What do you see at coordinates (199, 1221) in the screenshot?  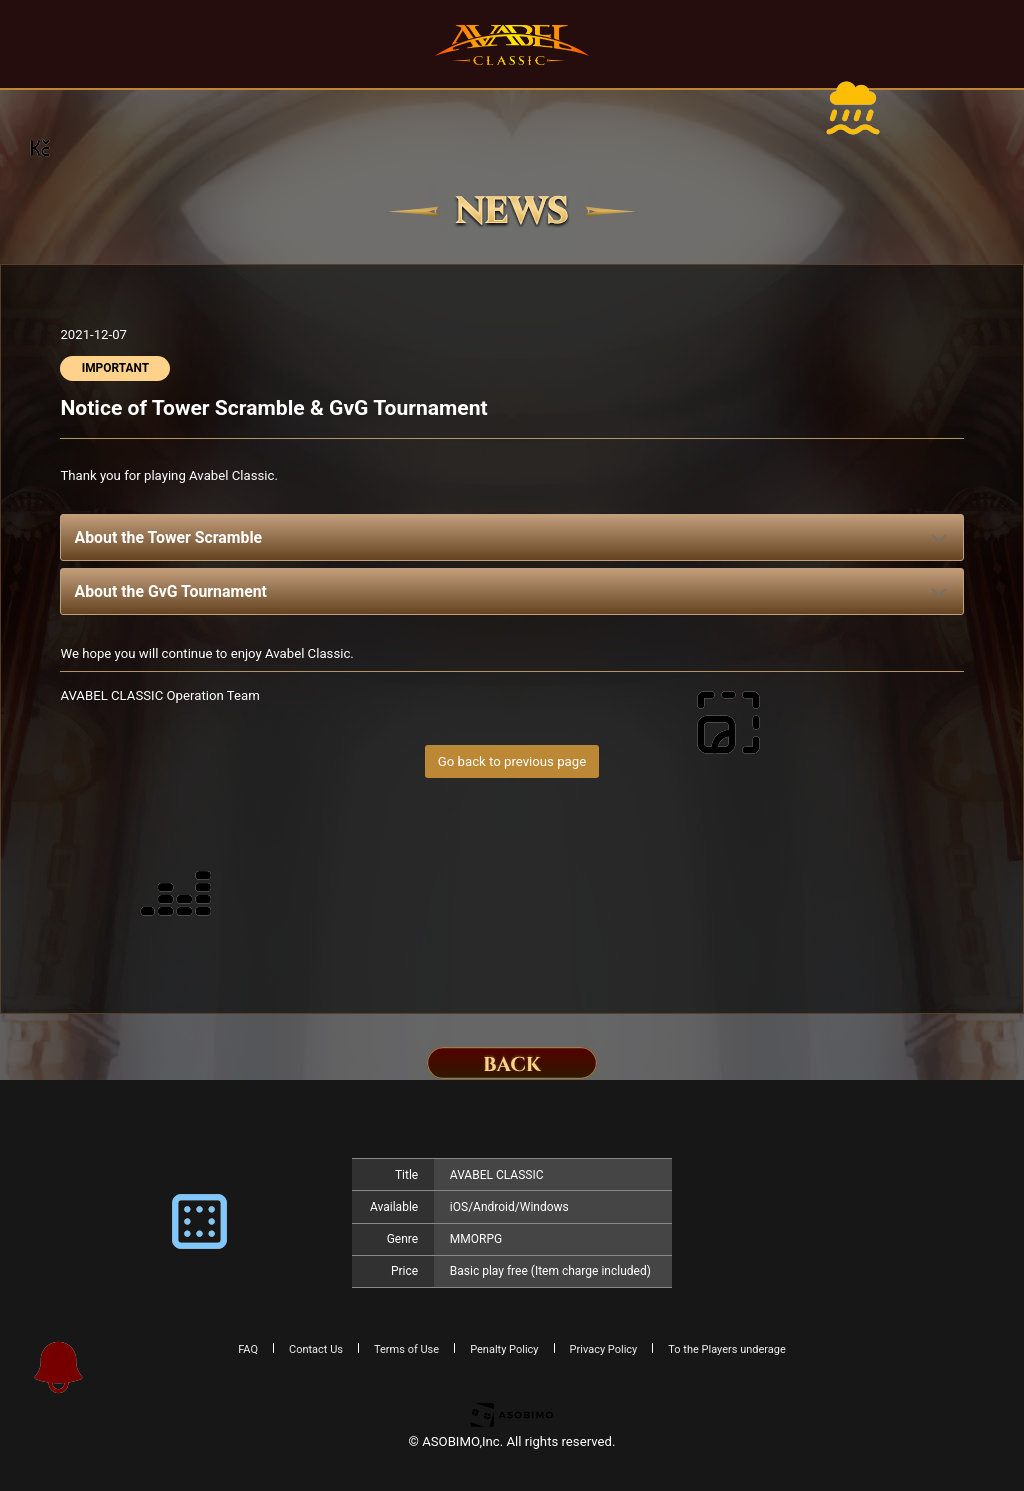 I see `adjust padding or spacing within a container` at bounding box center [199, 1221].